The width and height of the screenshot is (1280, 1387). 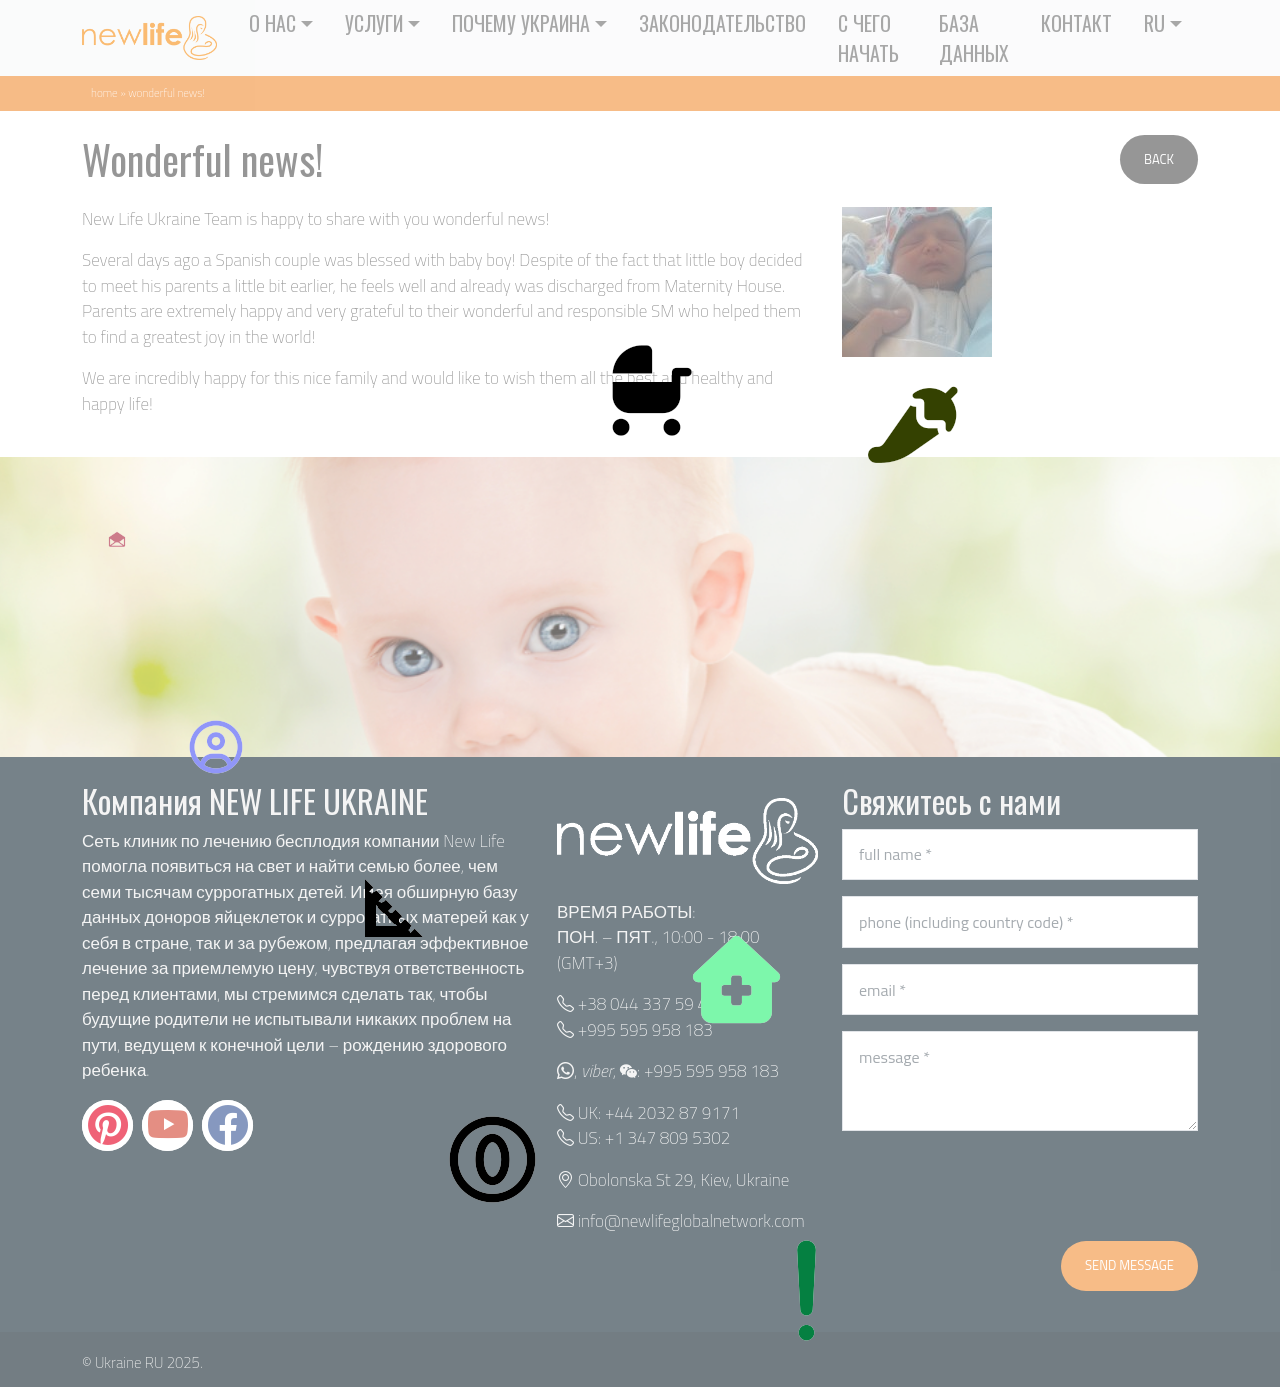 What do you see at coordinates (216, 747) in the screenshot?
I see `view your profile` at bounding box center [216, 747].